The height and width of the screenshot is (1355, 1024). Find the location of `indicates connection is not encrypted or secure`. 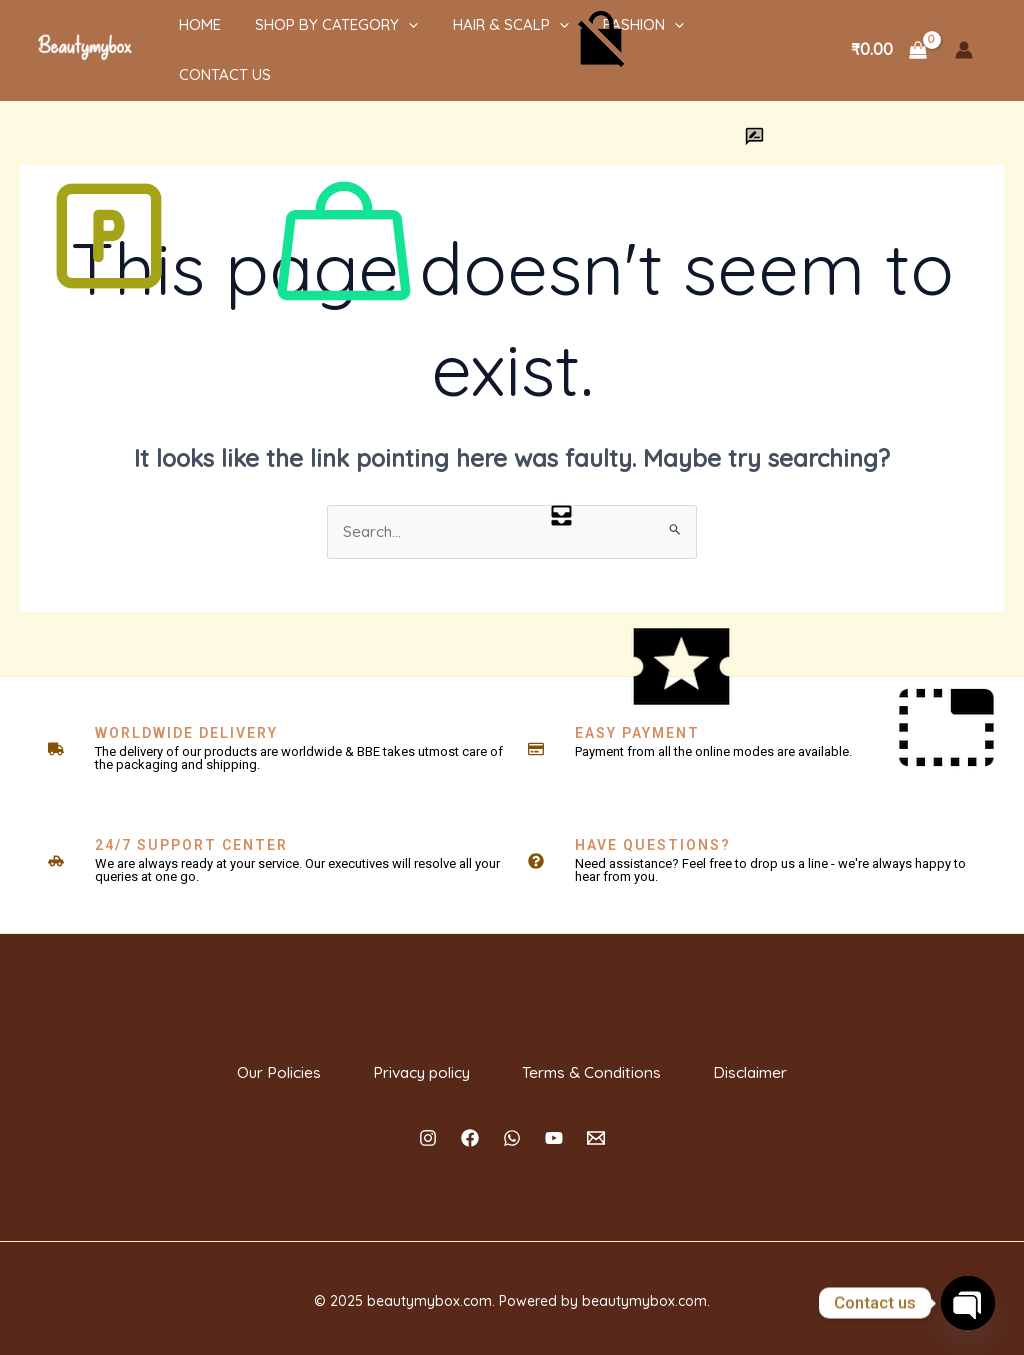

indicates connection is not encrypted or secure is located at coordinates (601, 39).